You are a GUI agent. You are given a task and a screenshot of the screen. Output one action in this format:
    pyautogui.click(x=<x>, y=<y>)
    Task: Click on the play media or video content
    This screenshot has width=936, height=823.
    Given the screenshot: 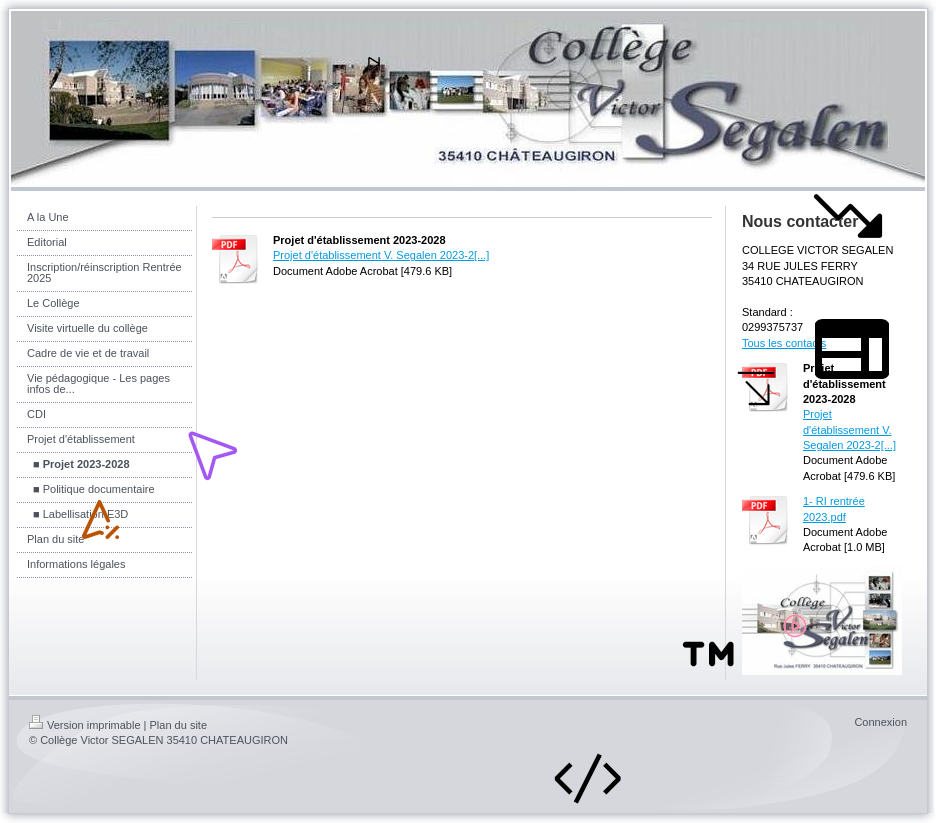 What is the action you would take?
    pyautogui.click(x=795, y=626)
    